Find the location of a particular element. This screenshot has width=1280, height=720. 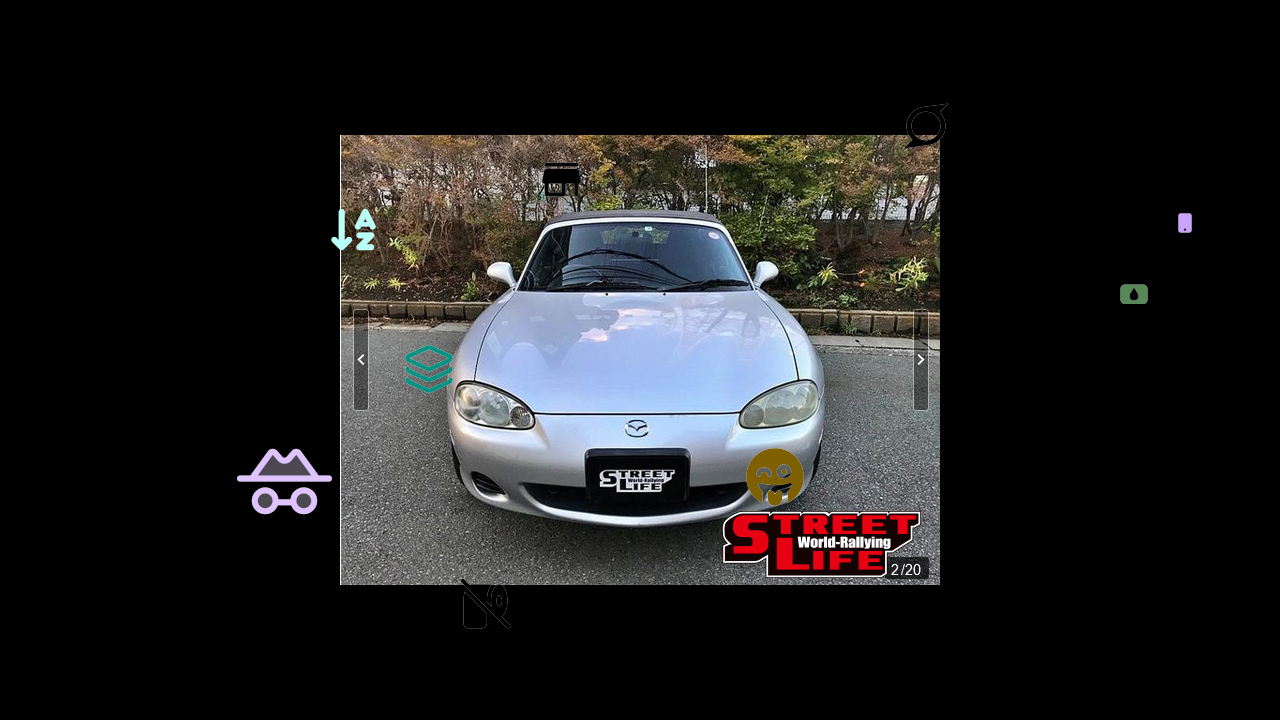

react with a playful or silly expression is located at coordinates (775, 477).